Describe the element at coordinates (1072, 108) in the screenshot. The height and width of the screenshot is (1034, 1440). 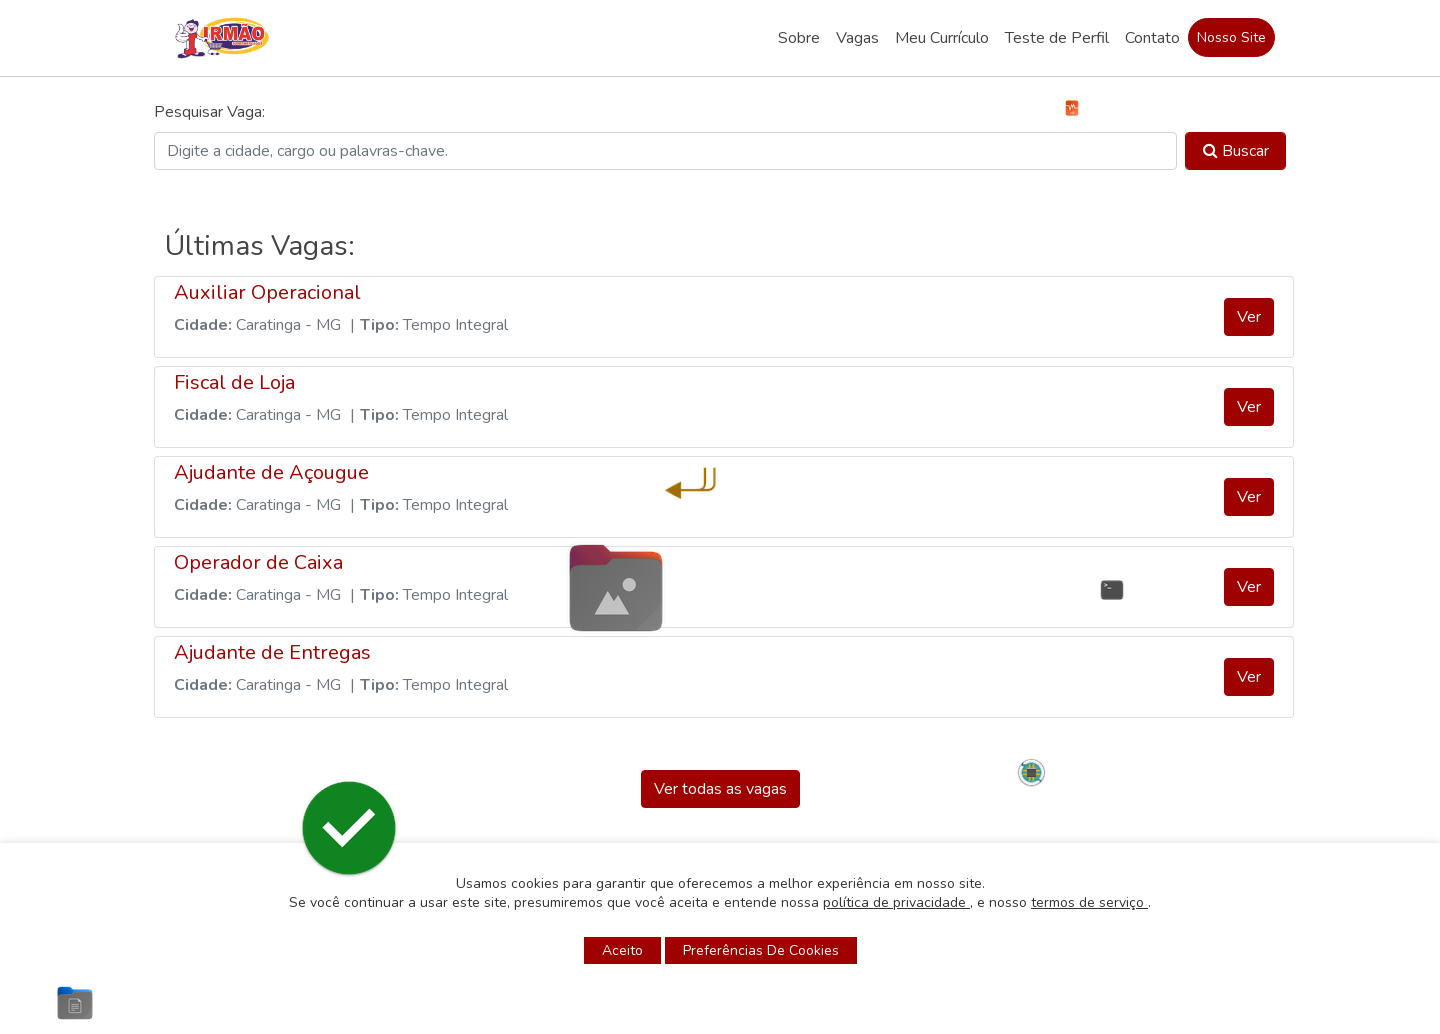
I see `virtualbox virtual disk image file` at that location.